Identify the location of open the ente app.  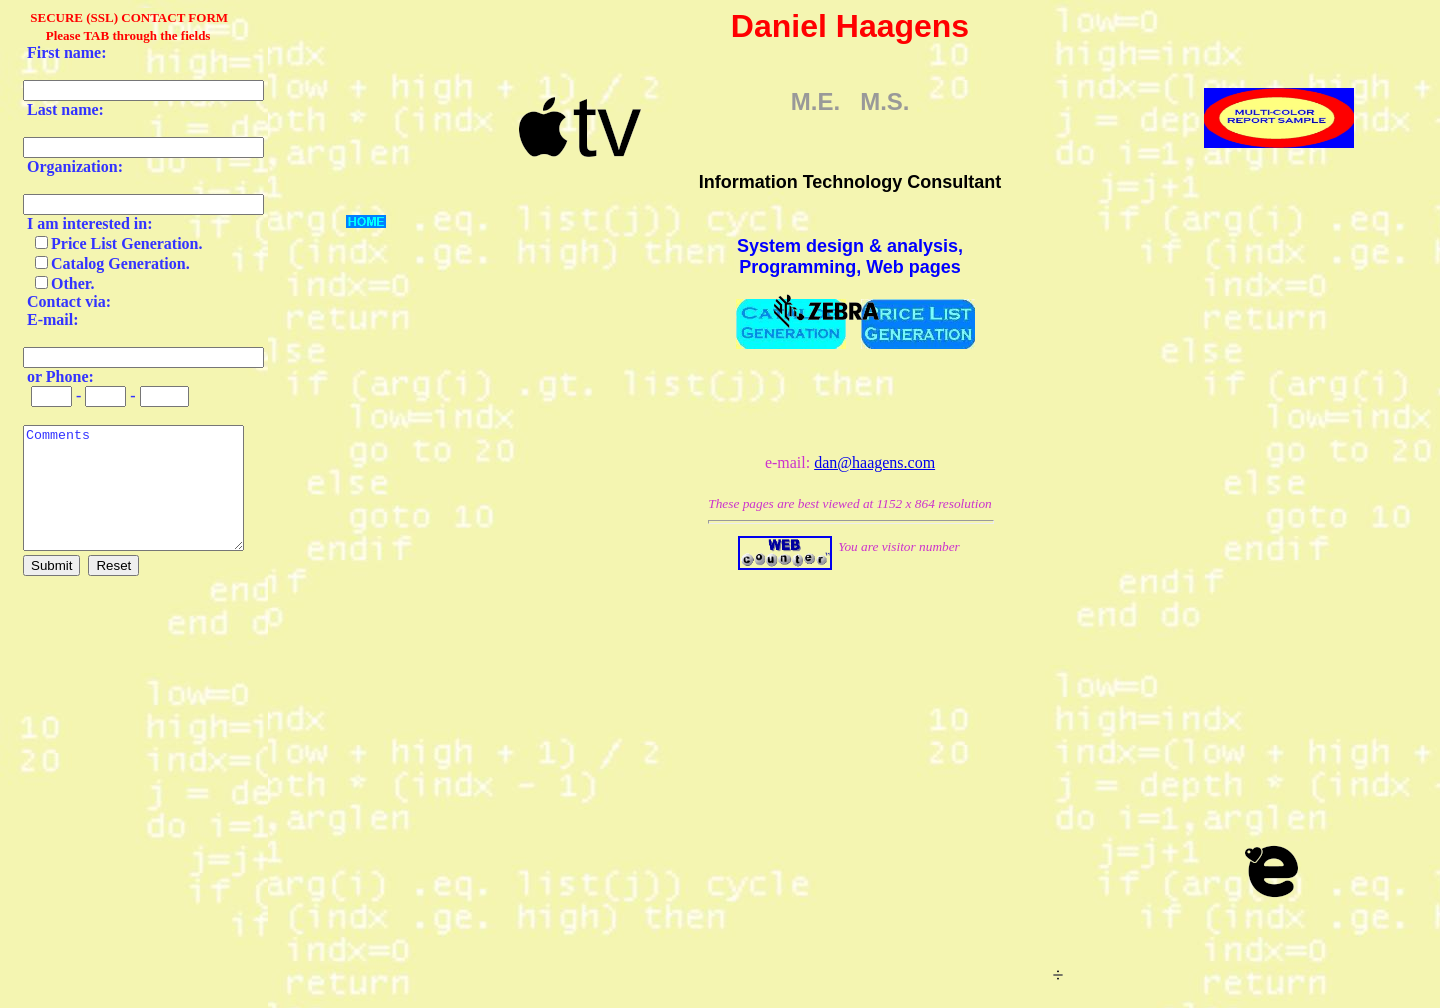
(1271, 871).